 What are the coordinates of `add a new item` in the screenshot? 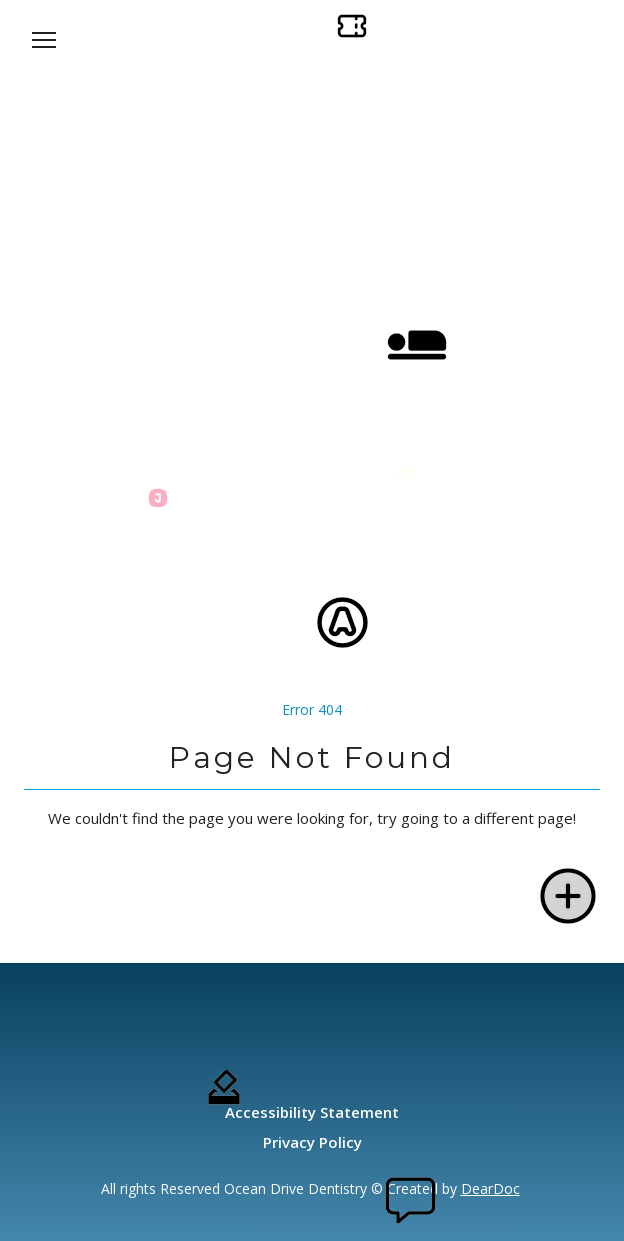 It's located at (568, 896).